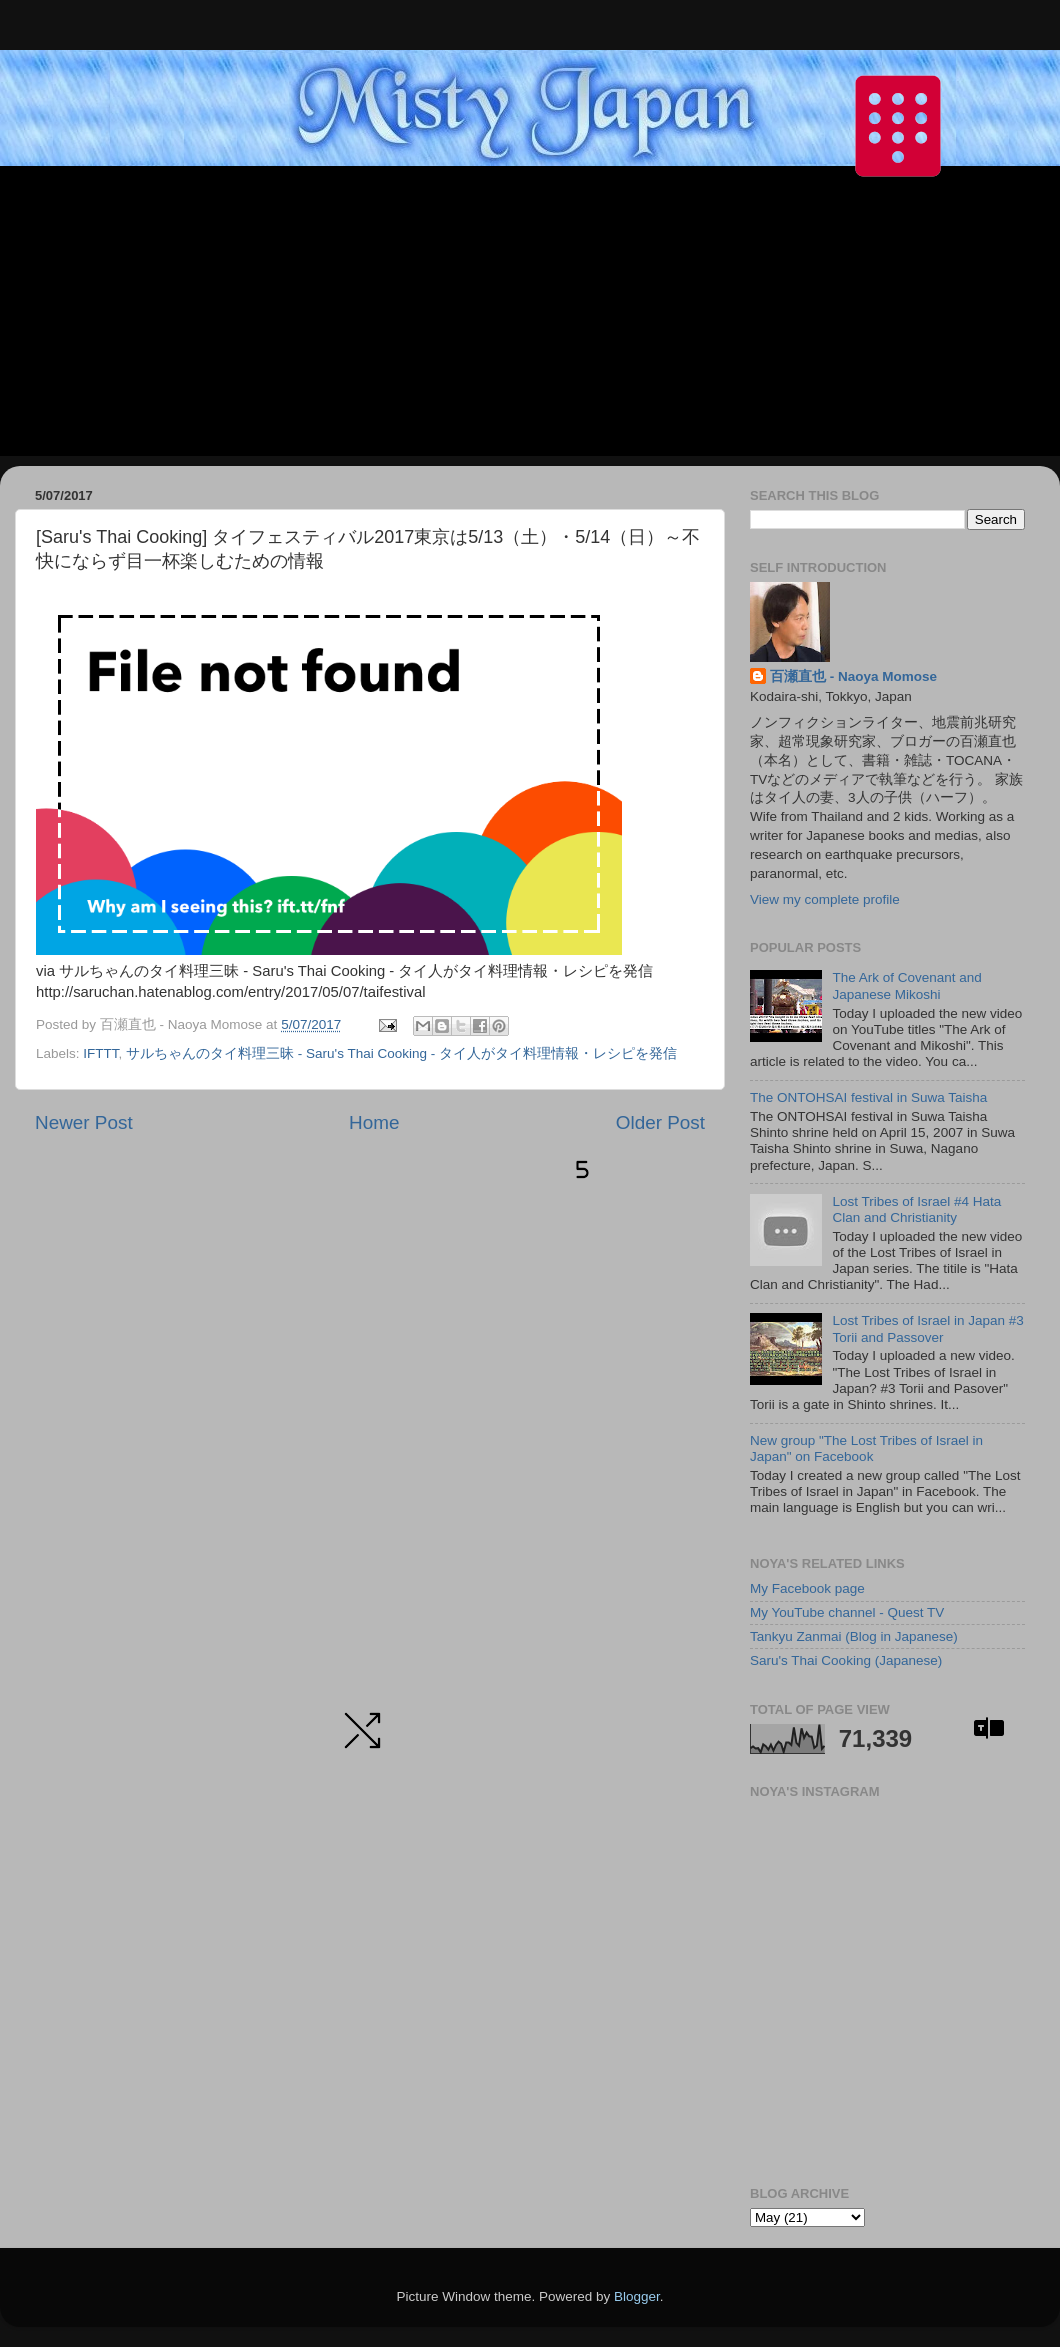  Describe the element at coordinates (898, 126) in the screenshot. I see `open numeric keypad for input` at that location.